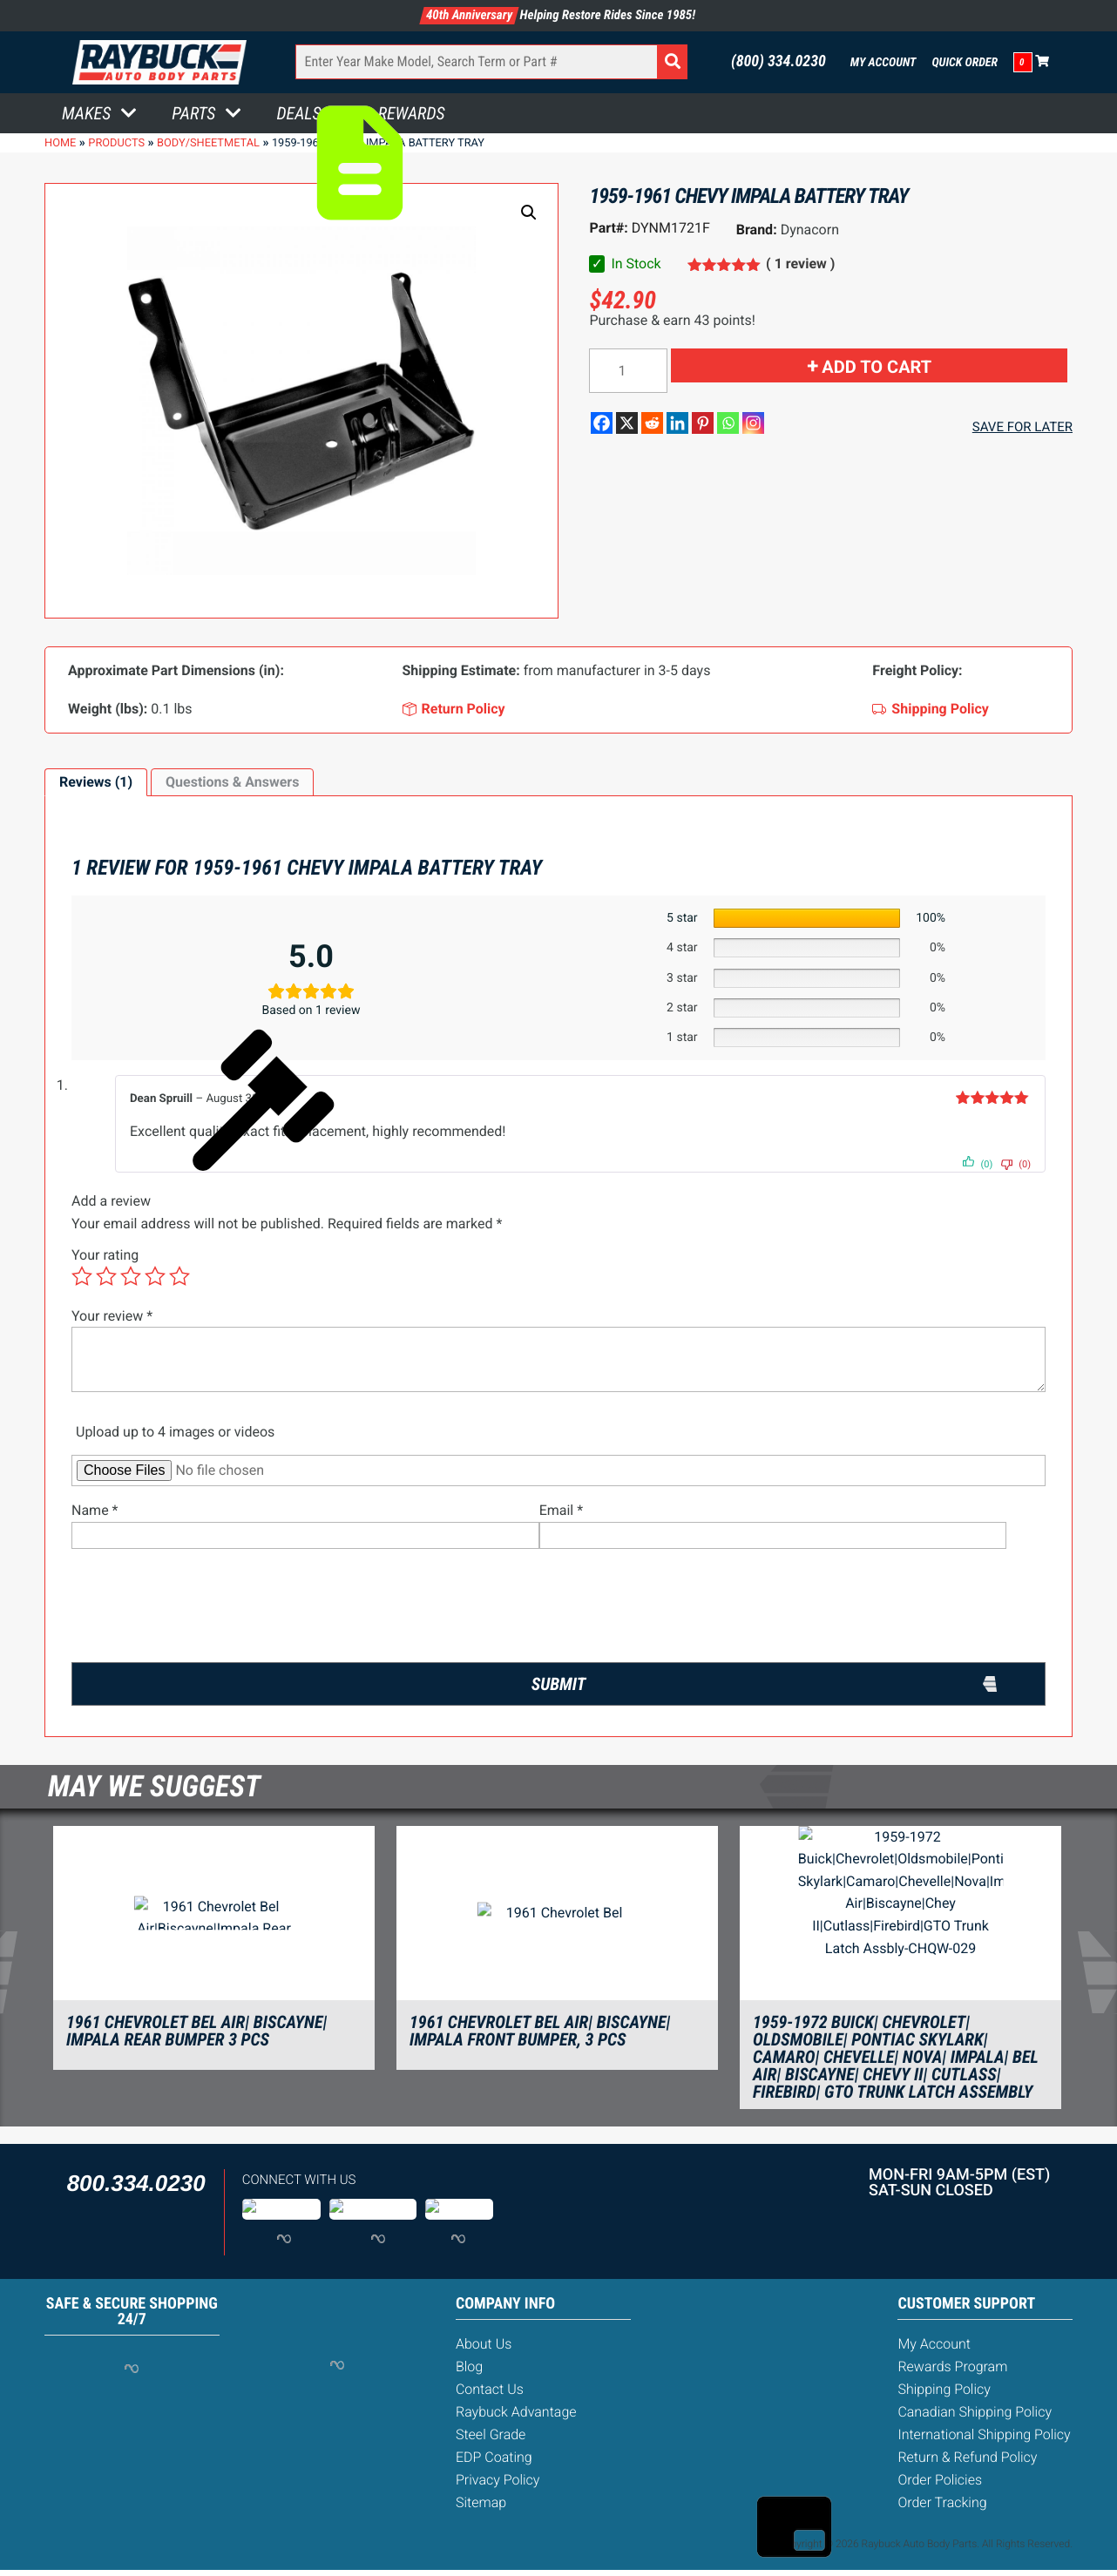  I want to click on view document details, so click(360, 163).